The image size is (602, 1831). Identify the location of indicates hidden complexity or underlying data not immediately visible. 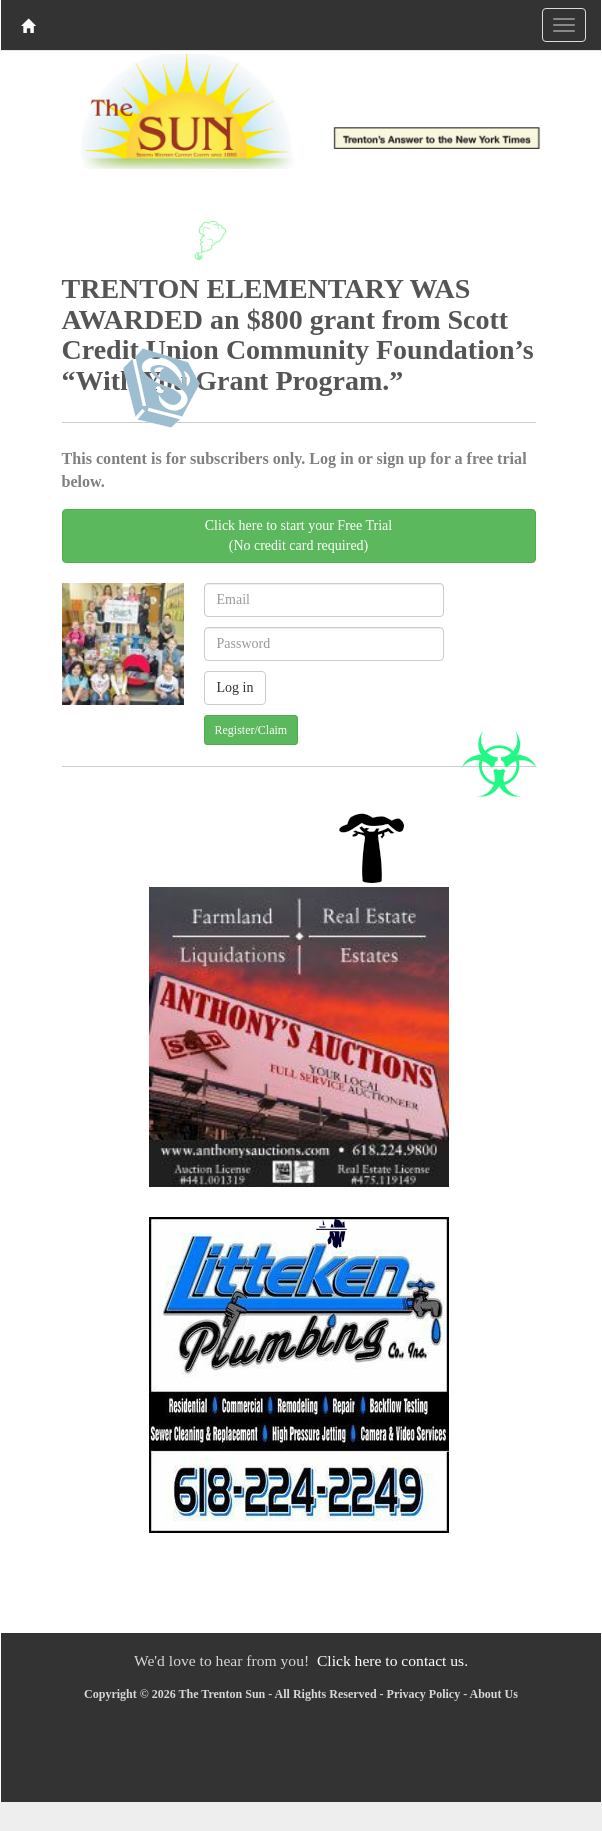
(331, 1233).